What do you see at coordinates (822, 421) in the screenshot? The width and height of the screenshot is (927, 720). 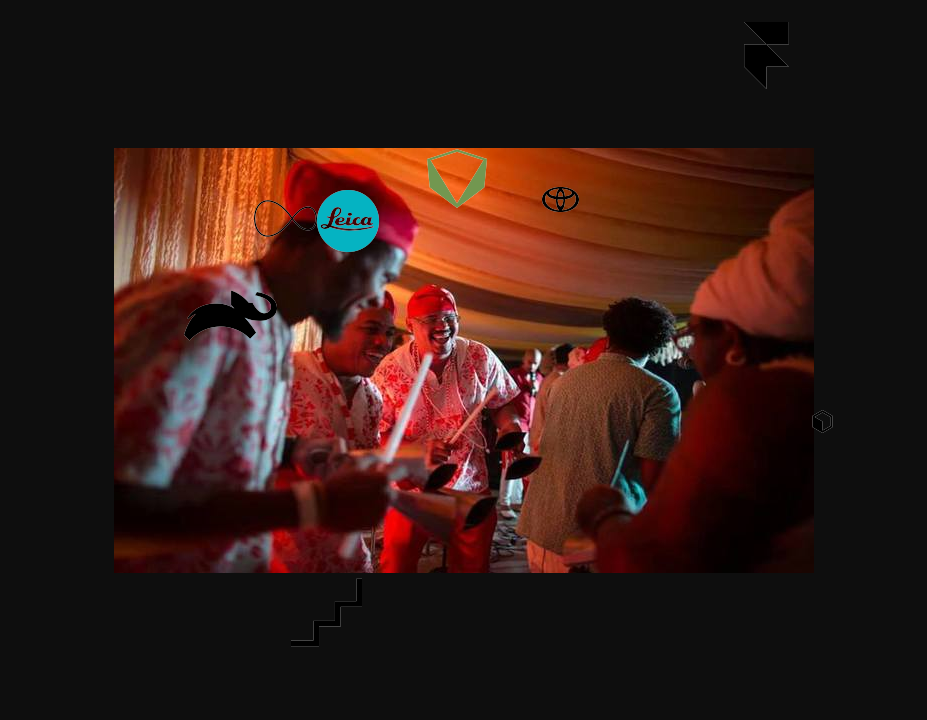 I see `open 3d modeling or design tools` at bounding box center [822, 421].